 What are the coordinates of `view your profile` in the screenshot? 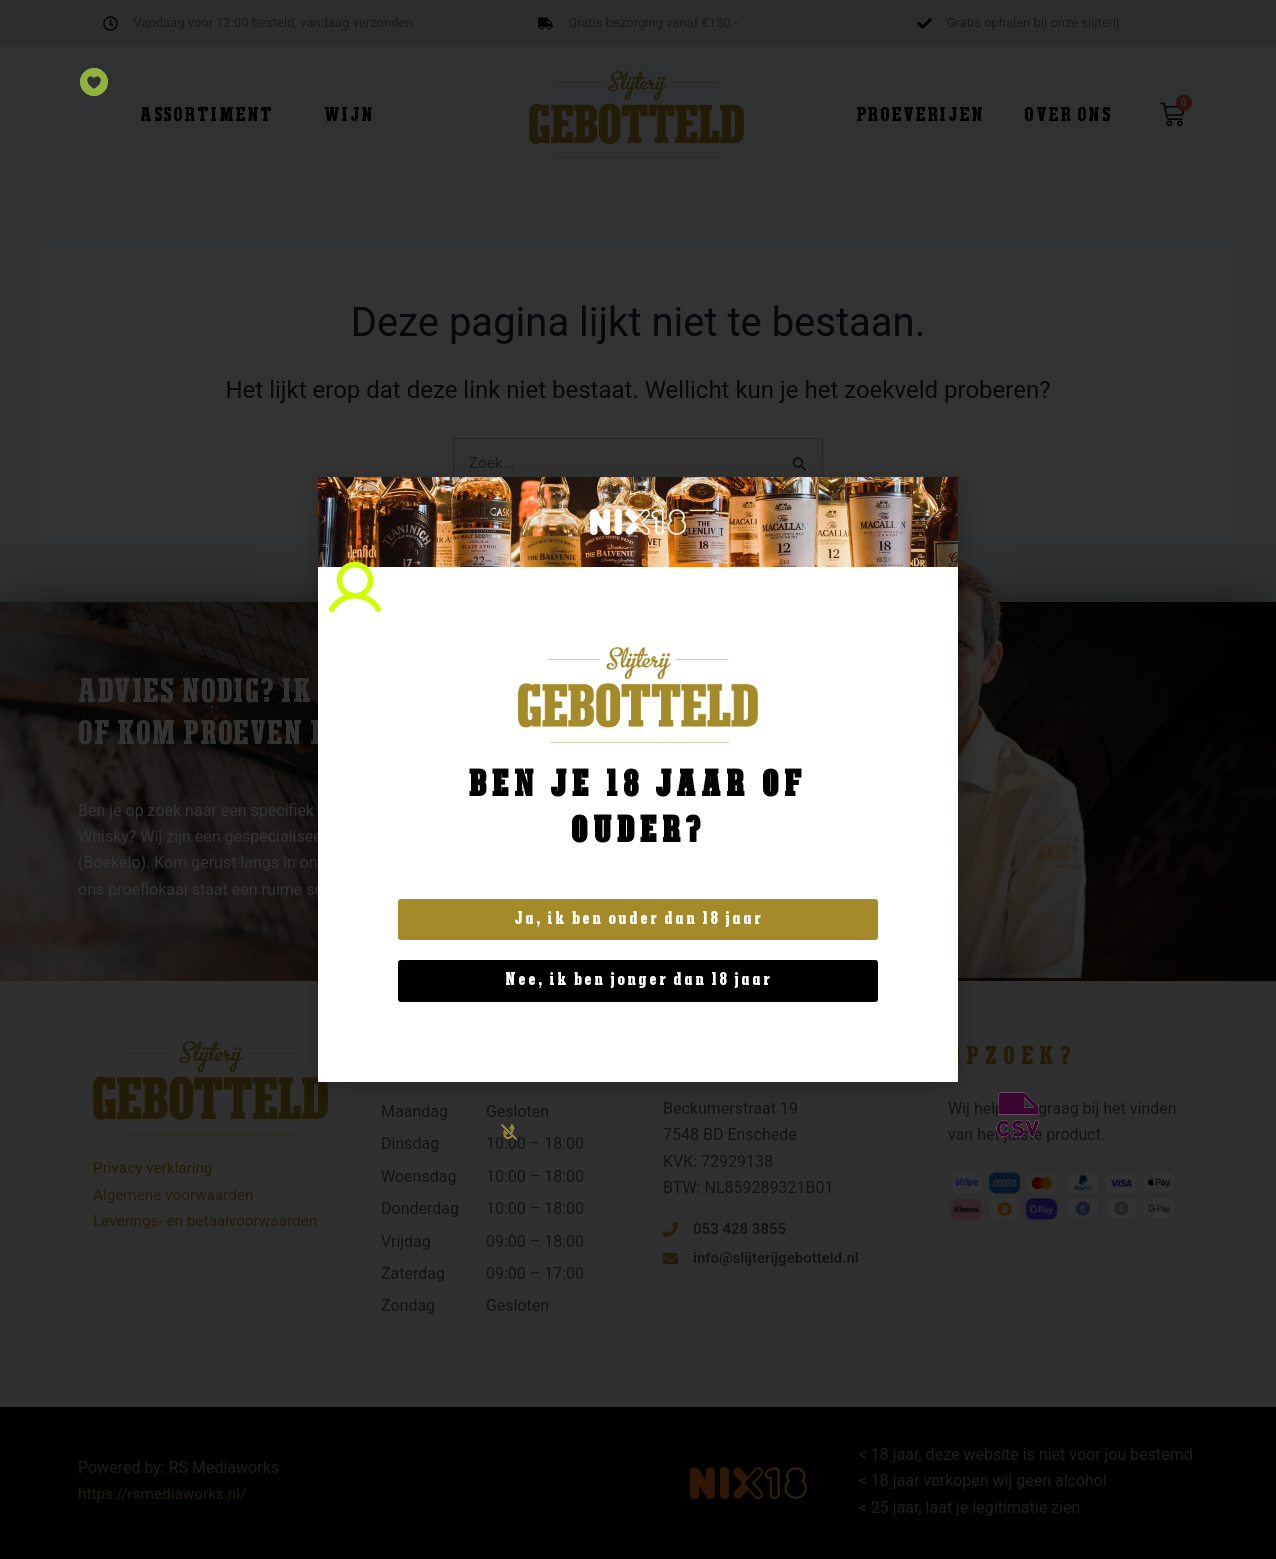 It's located at (355, 588).